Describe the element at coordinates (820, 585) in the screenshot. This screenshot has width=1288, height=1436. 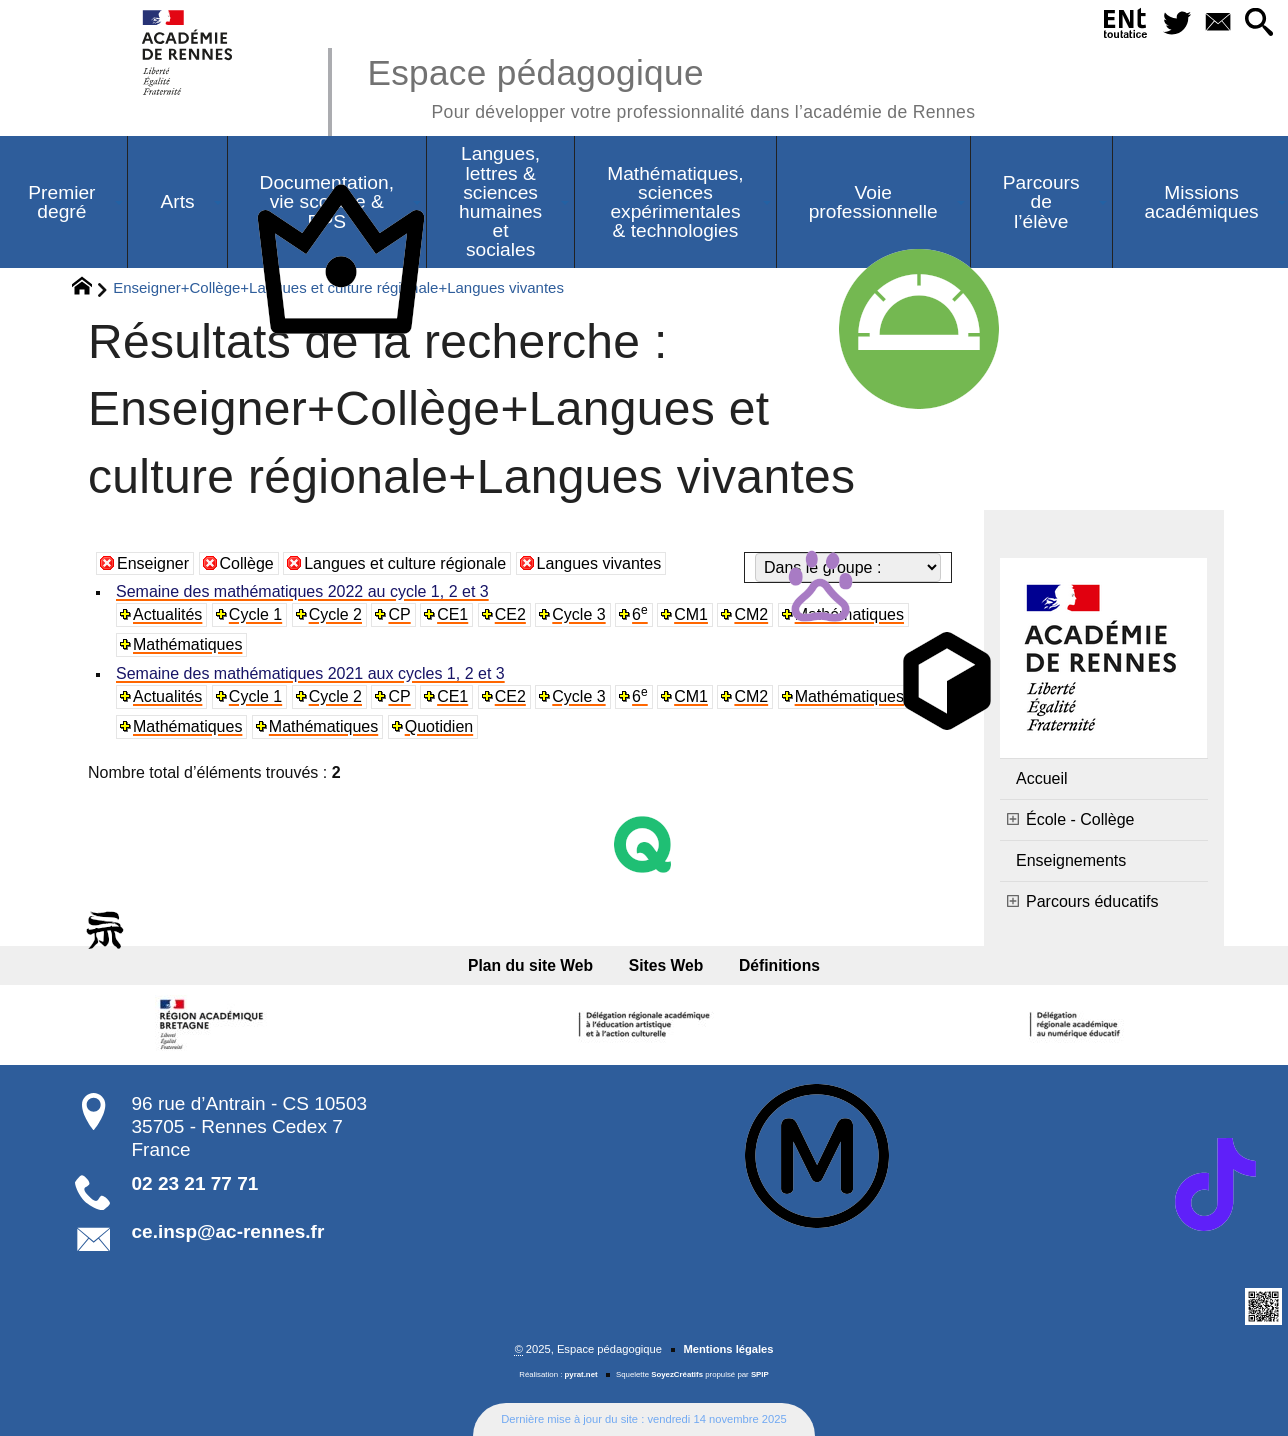
I see `open Baidu app` at that location.